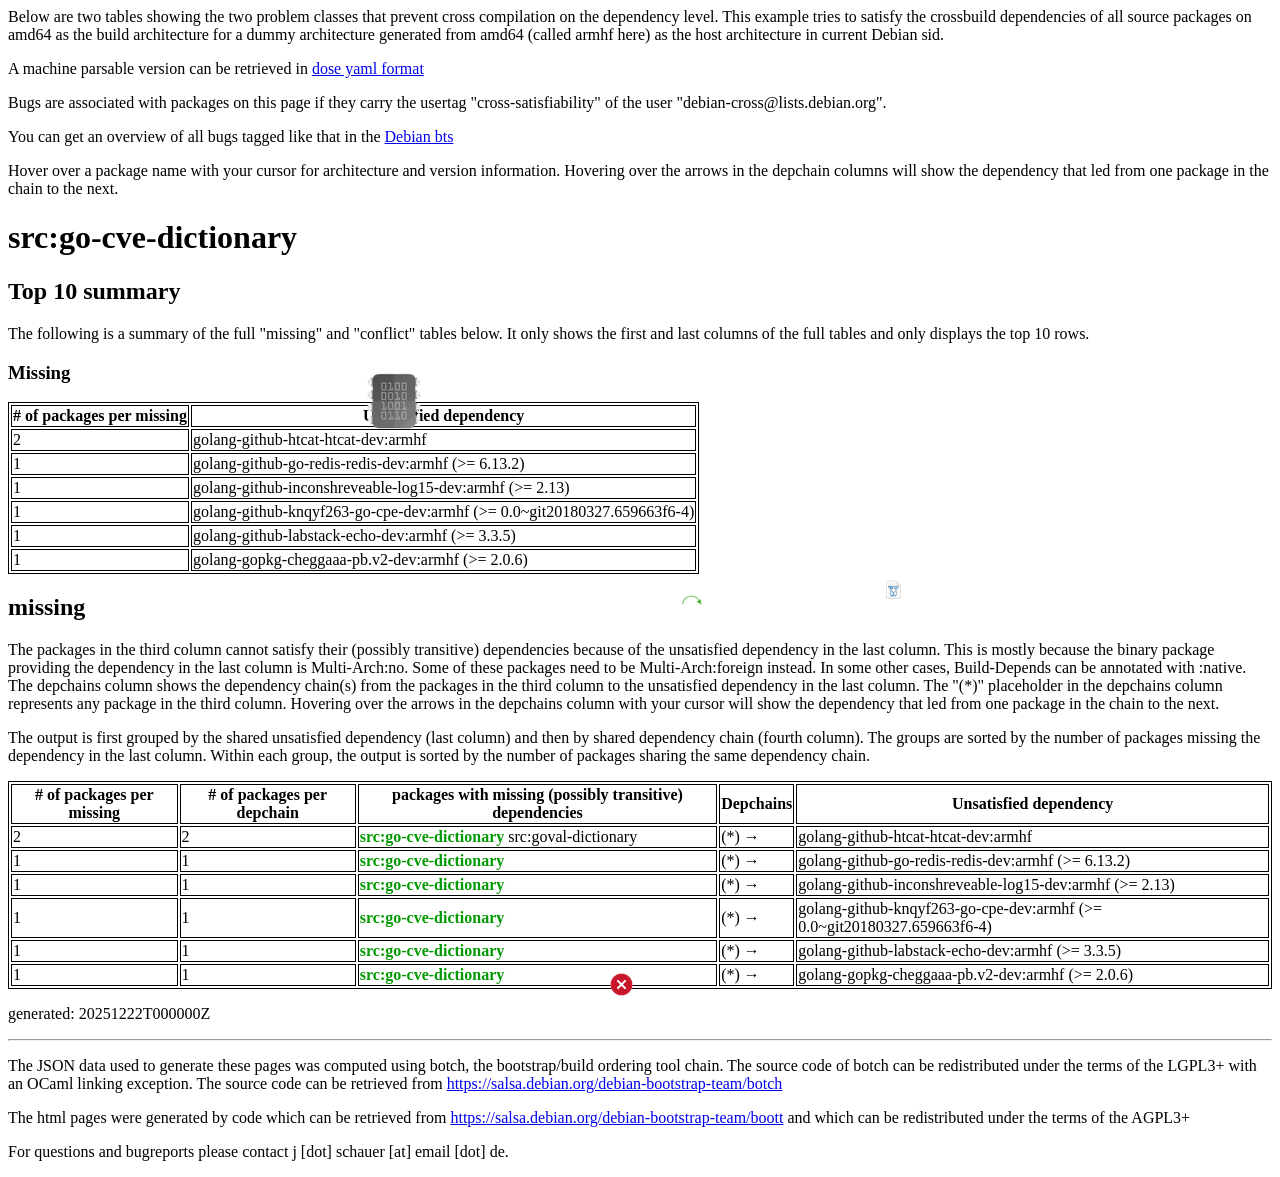 The height and width of the screenshot is (1177, 1280). What do you see at coordinates (394, 401) in the screenshot?
I see `firmware file type indicator` at bounding box center [394, 401].